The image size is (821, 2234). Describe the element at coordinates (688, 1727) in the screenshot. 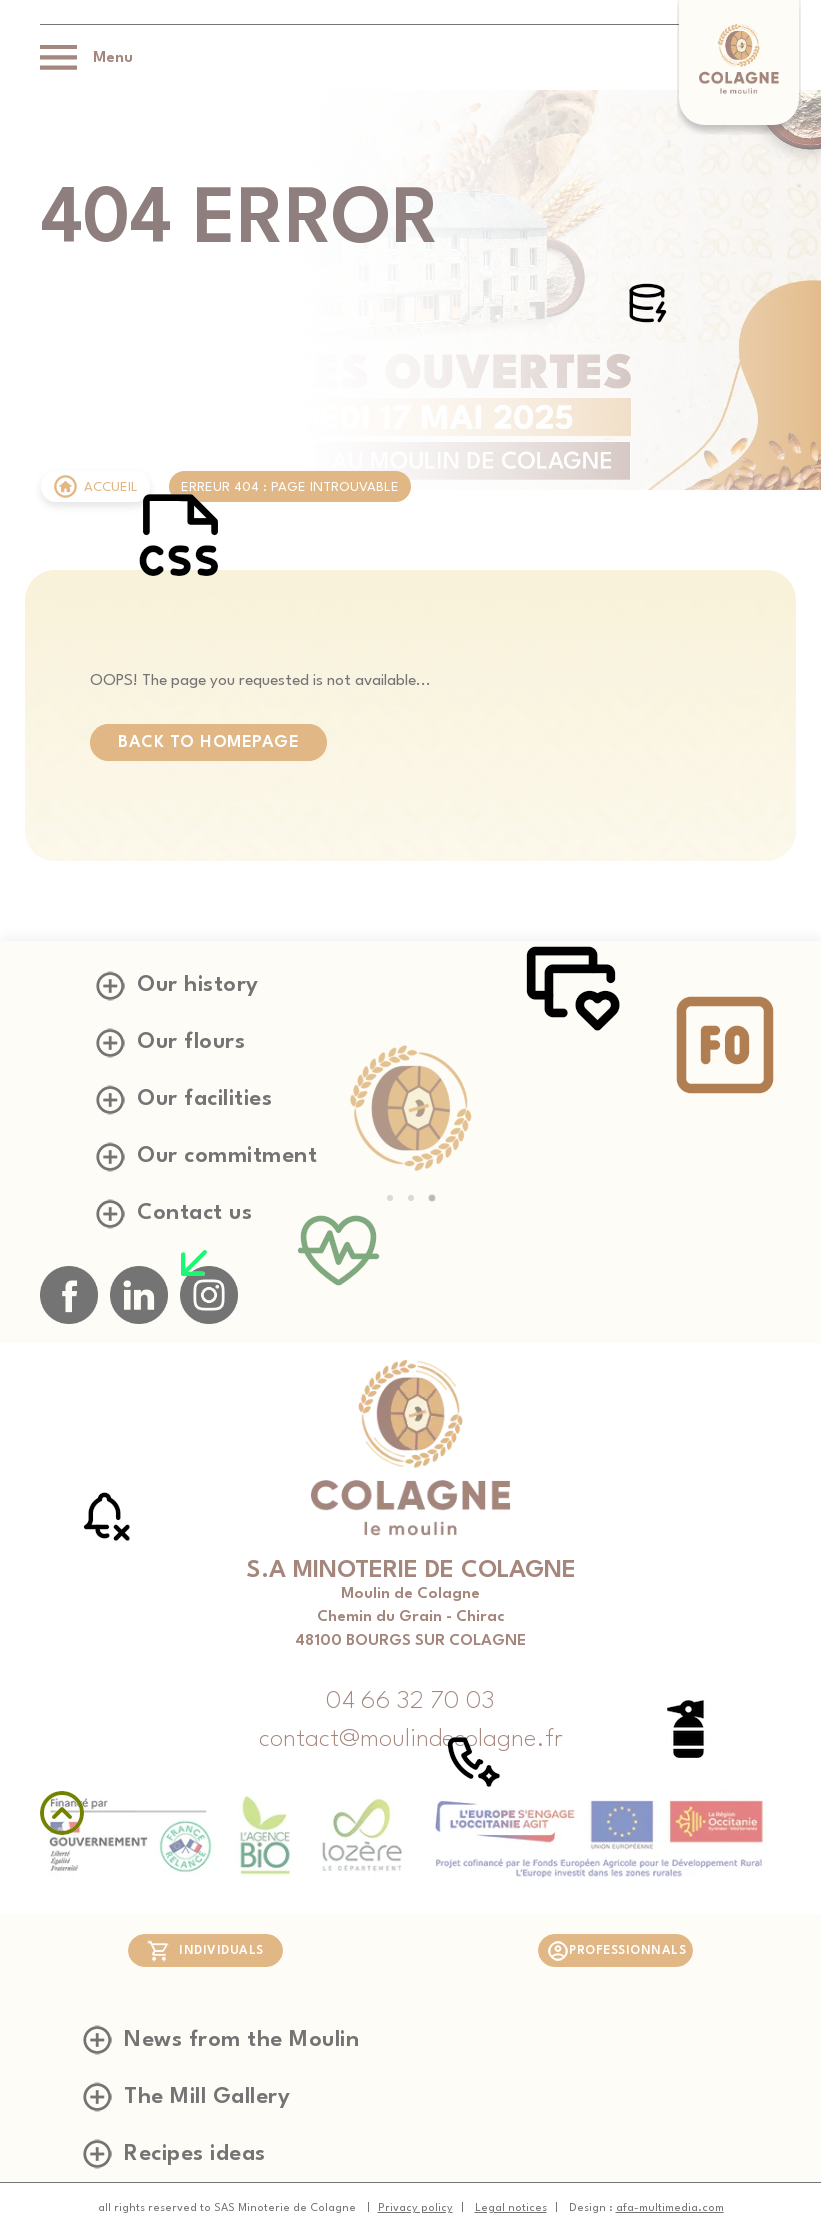

I see `locate fire safety equipment` at that location.